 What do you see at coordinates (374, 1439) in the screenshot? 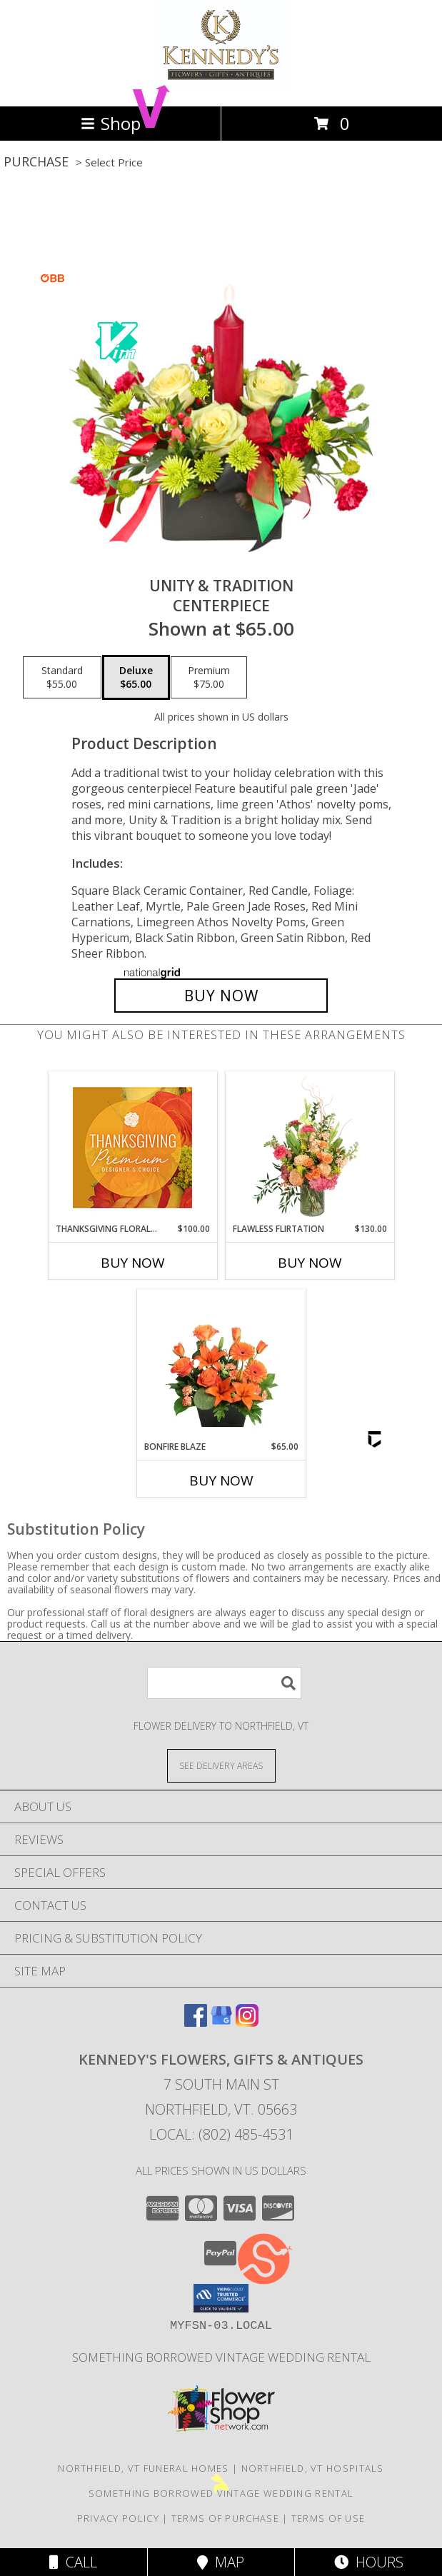
I see `open Google Chronicle security platform` at bounding box center [374, 1439].